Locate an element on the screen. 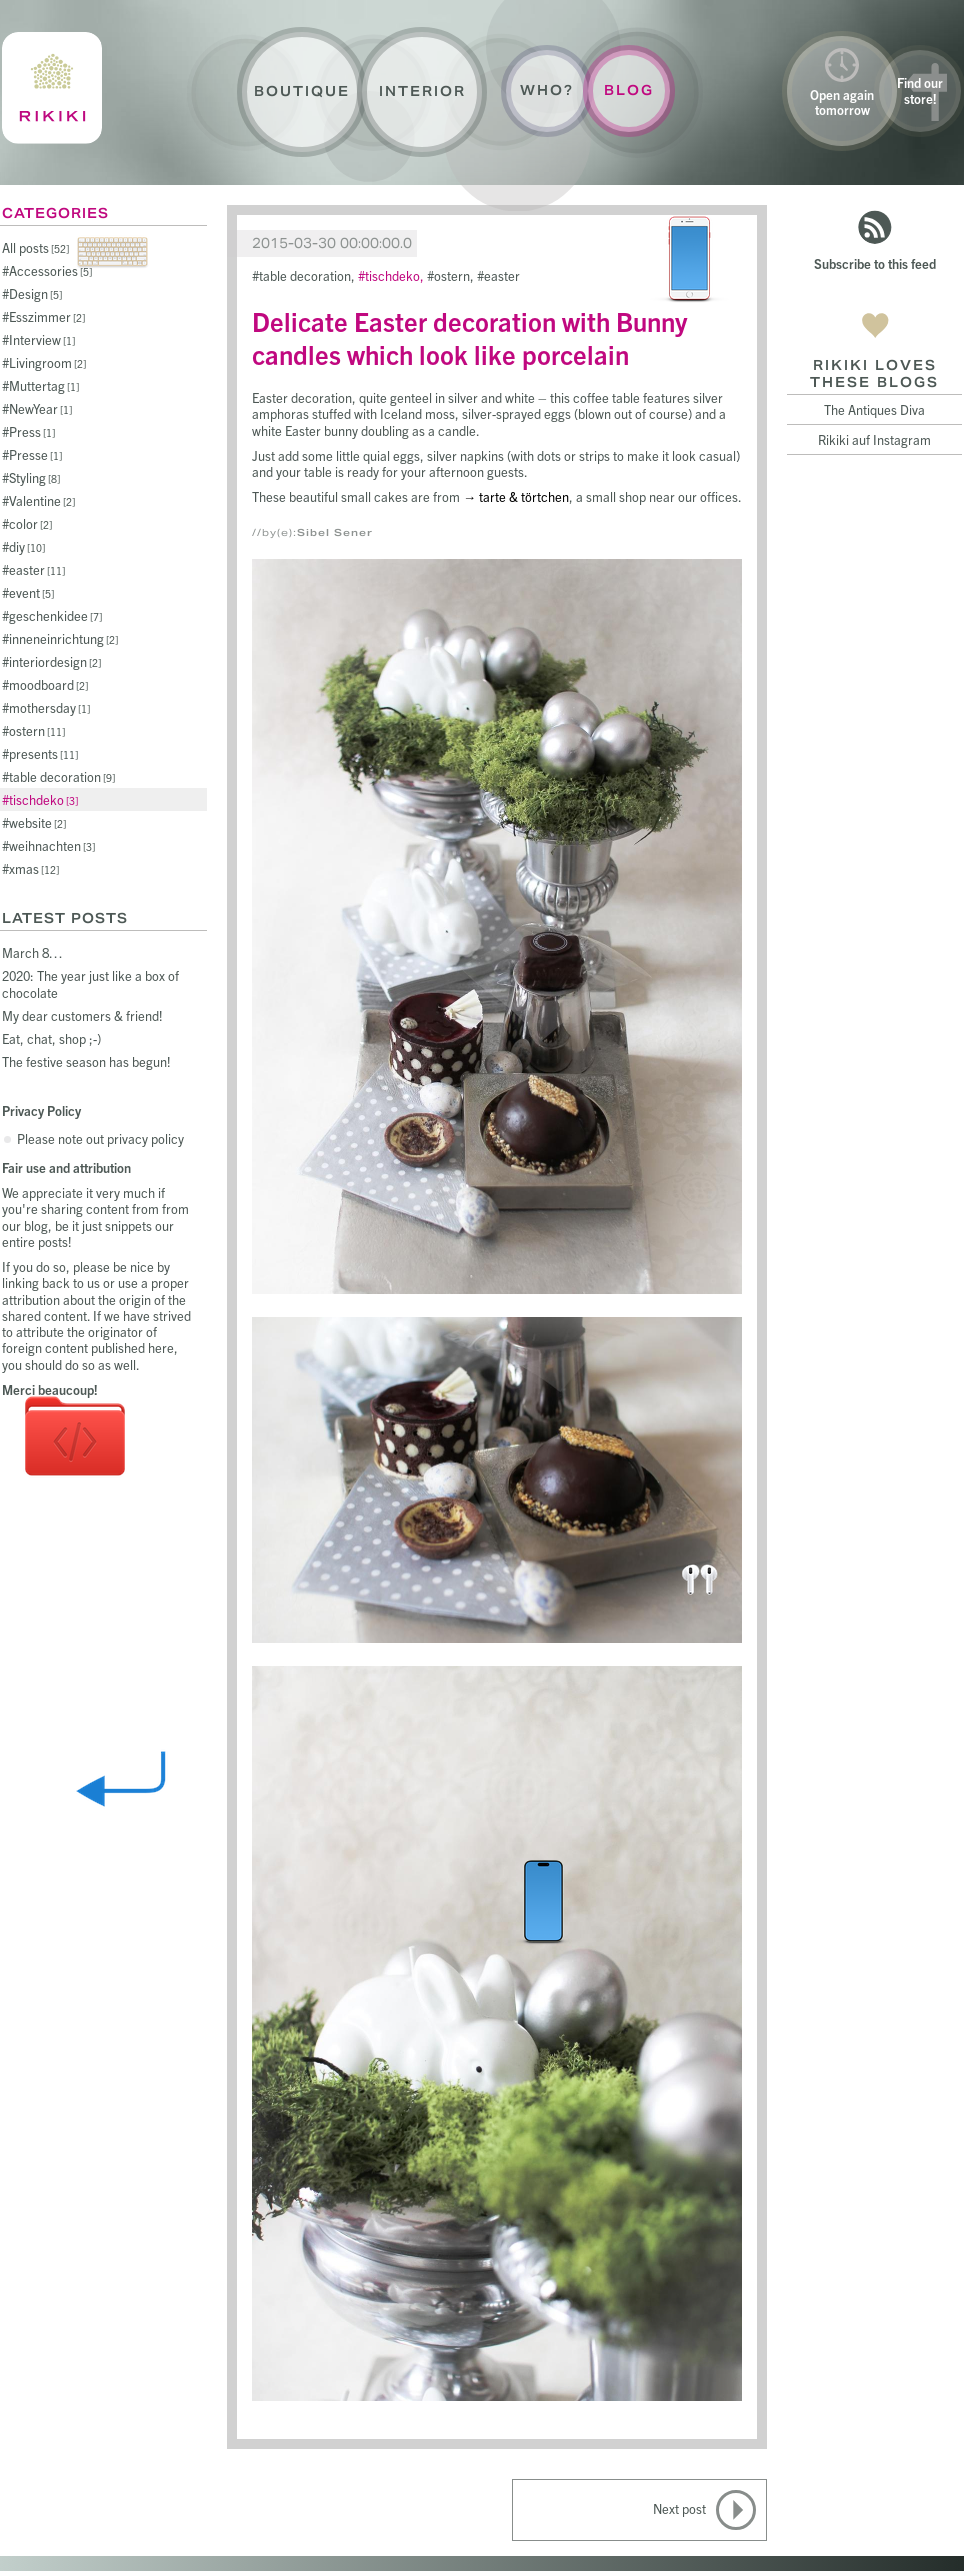  connect bluetooth earbuds is located at coordinates (700, 1580).